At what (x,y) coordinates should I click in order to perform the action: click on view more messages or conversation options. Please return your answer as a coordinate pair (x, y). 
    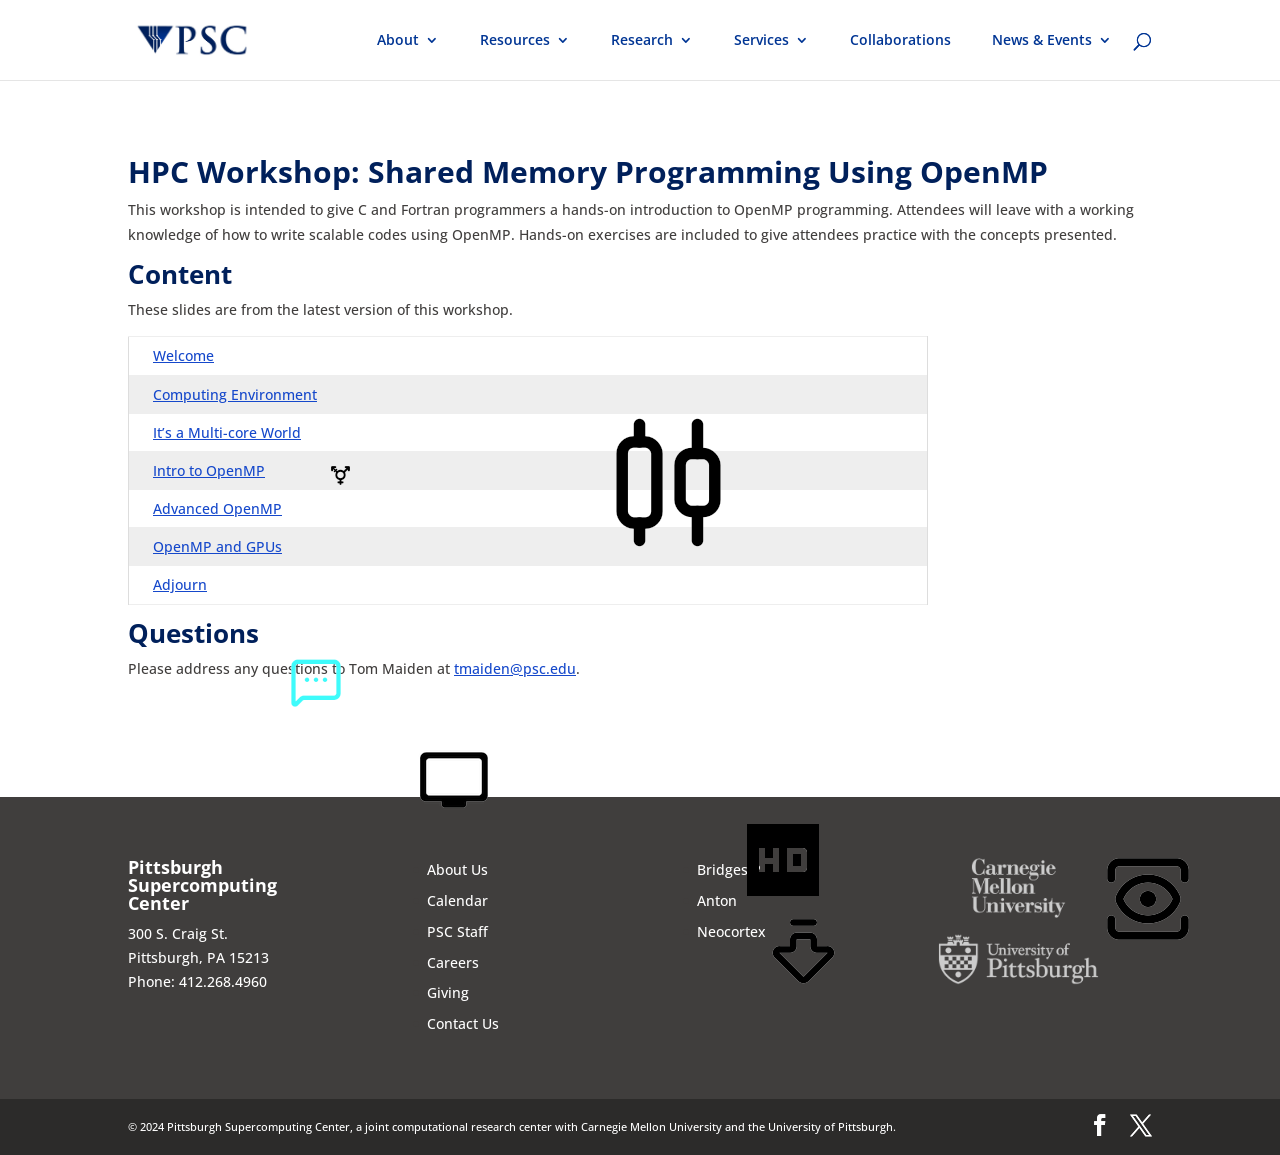
    Looking at the image, I should click on (316, 682).